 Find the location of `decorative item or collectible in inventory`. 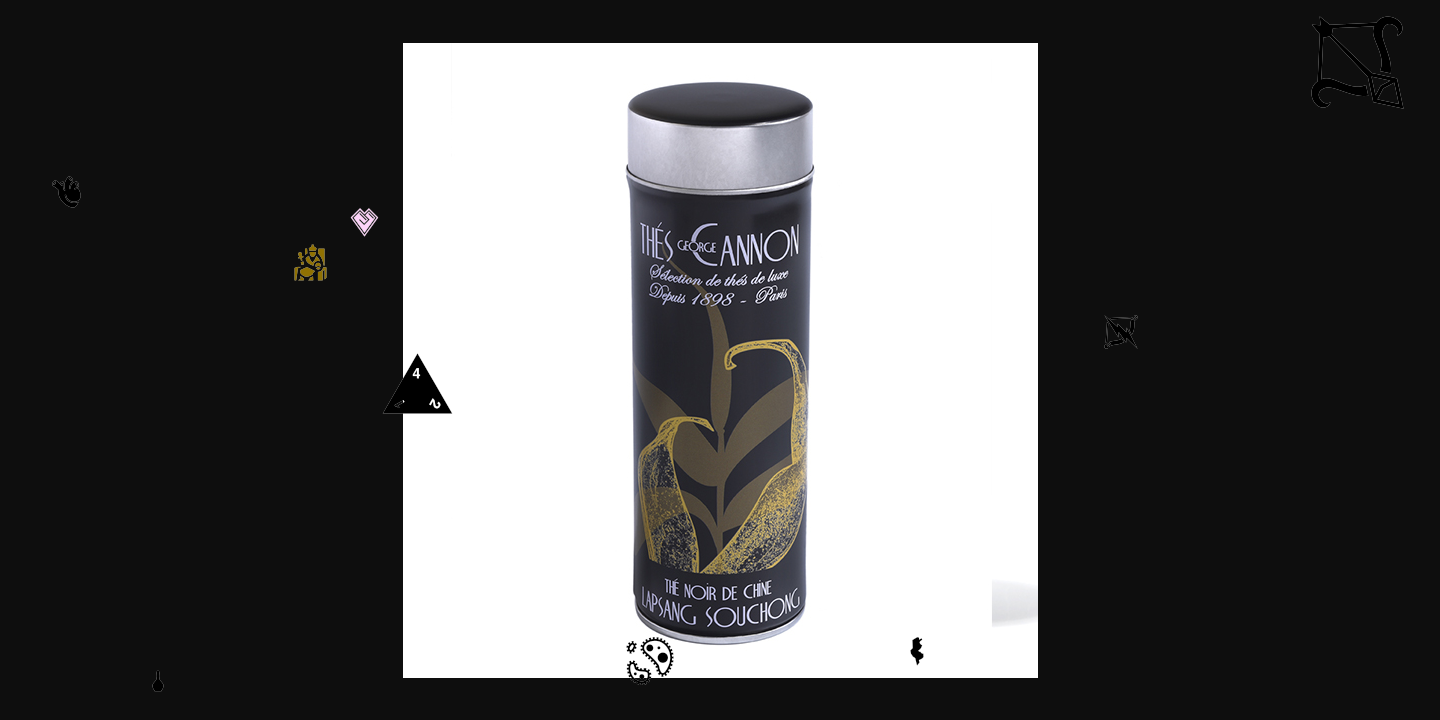

decorative item or collectible in inventory is located at coordinates (158, 681).